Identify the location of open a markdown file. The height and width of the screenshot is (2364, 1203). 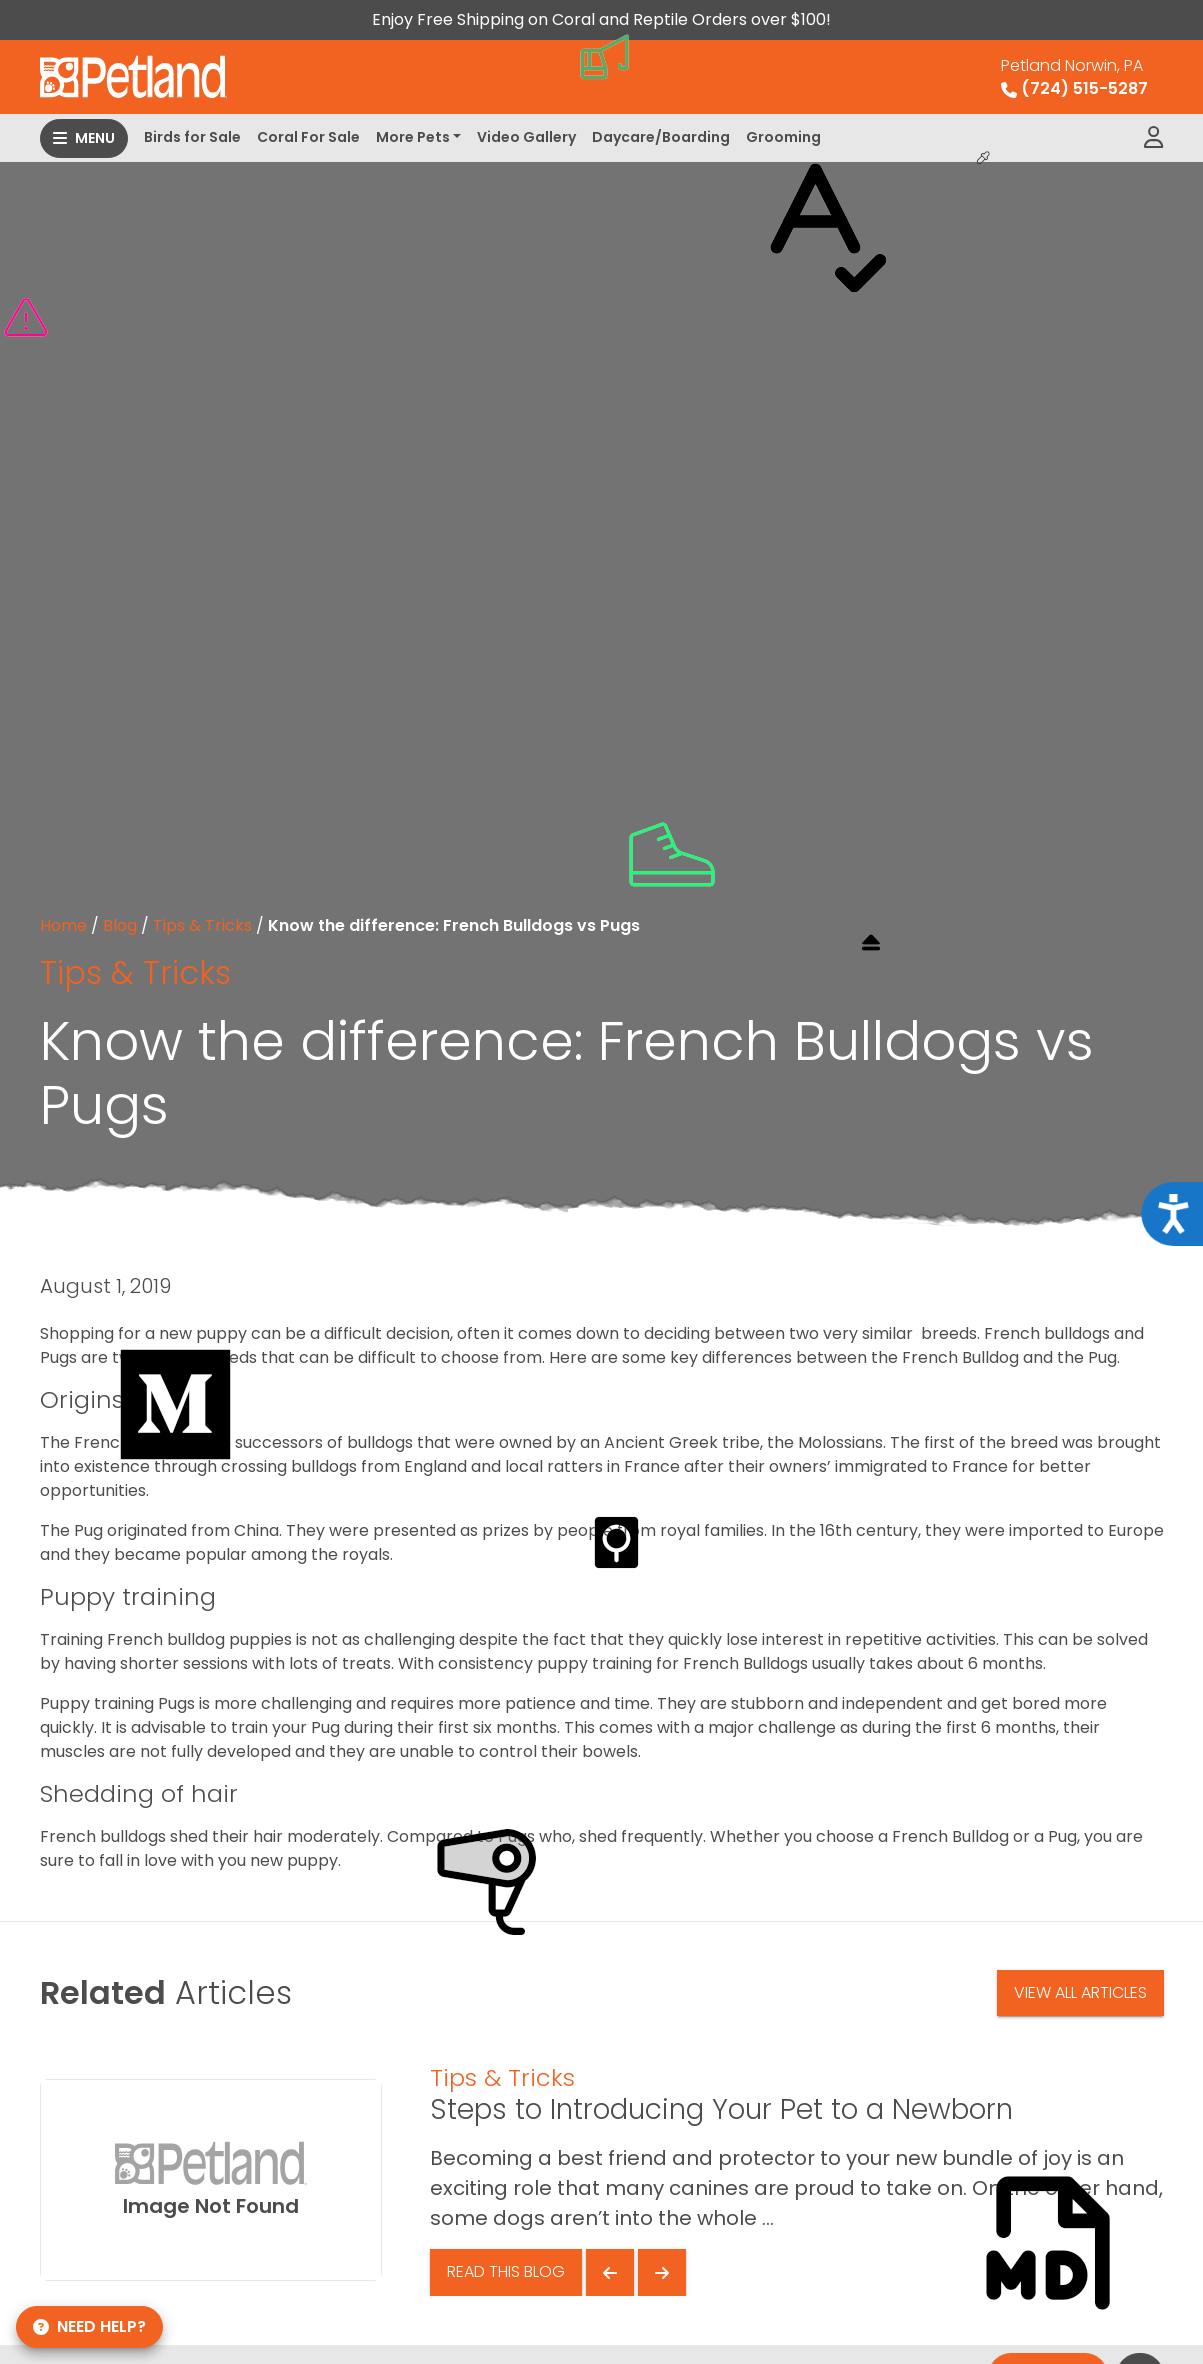
(1053, 2243).